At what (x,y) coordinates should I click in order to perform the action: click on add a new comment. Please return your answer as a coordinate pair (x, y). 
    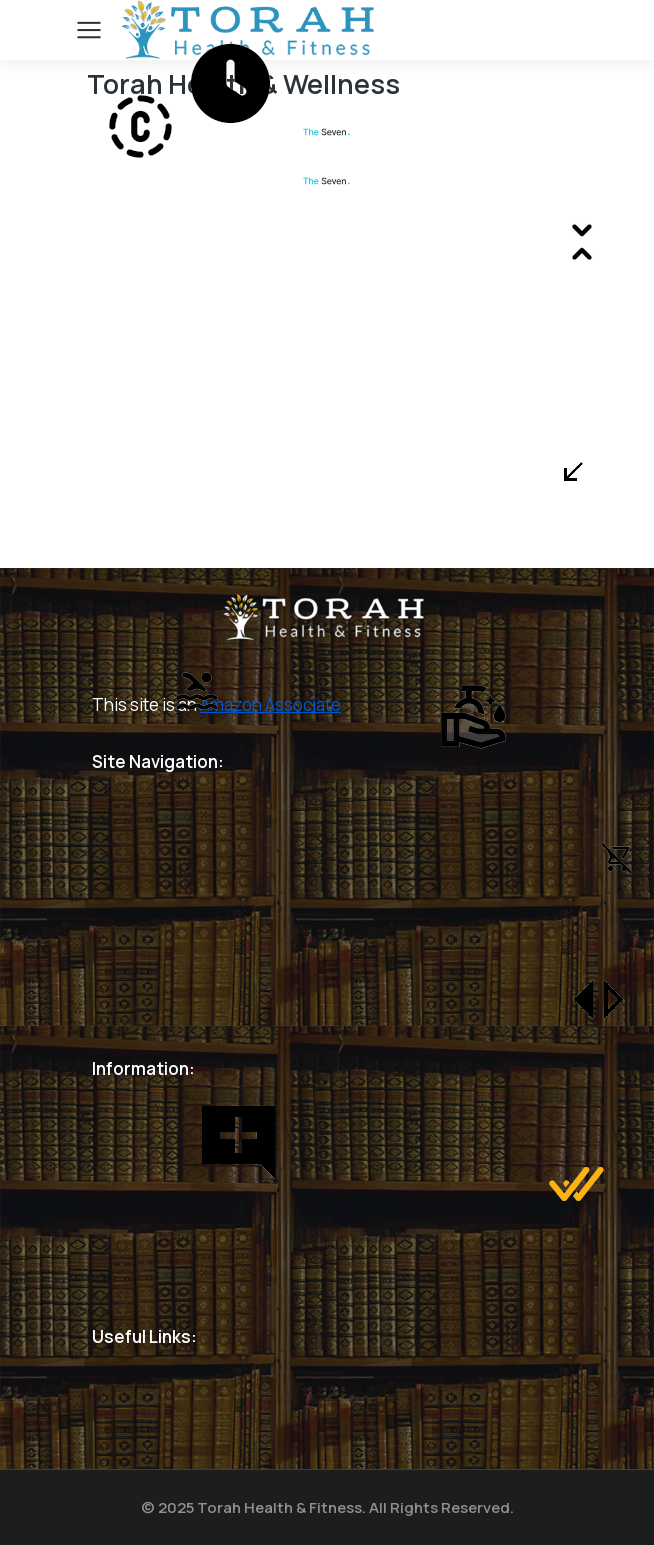
    Looking at the image, I should click on (238, 1142).